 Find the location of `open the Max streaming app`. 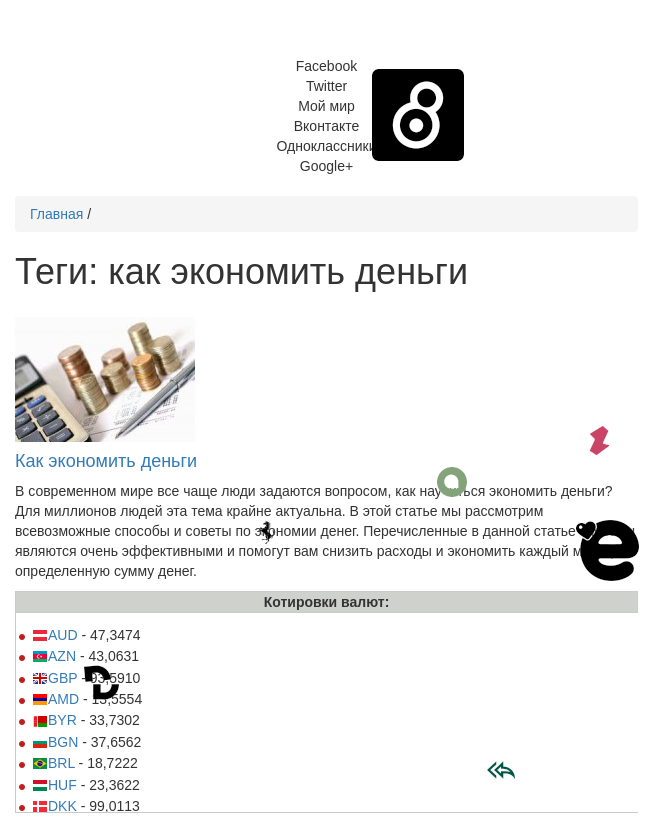

open the Max streaming app is located at coordinates (418, 115).